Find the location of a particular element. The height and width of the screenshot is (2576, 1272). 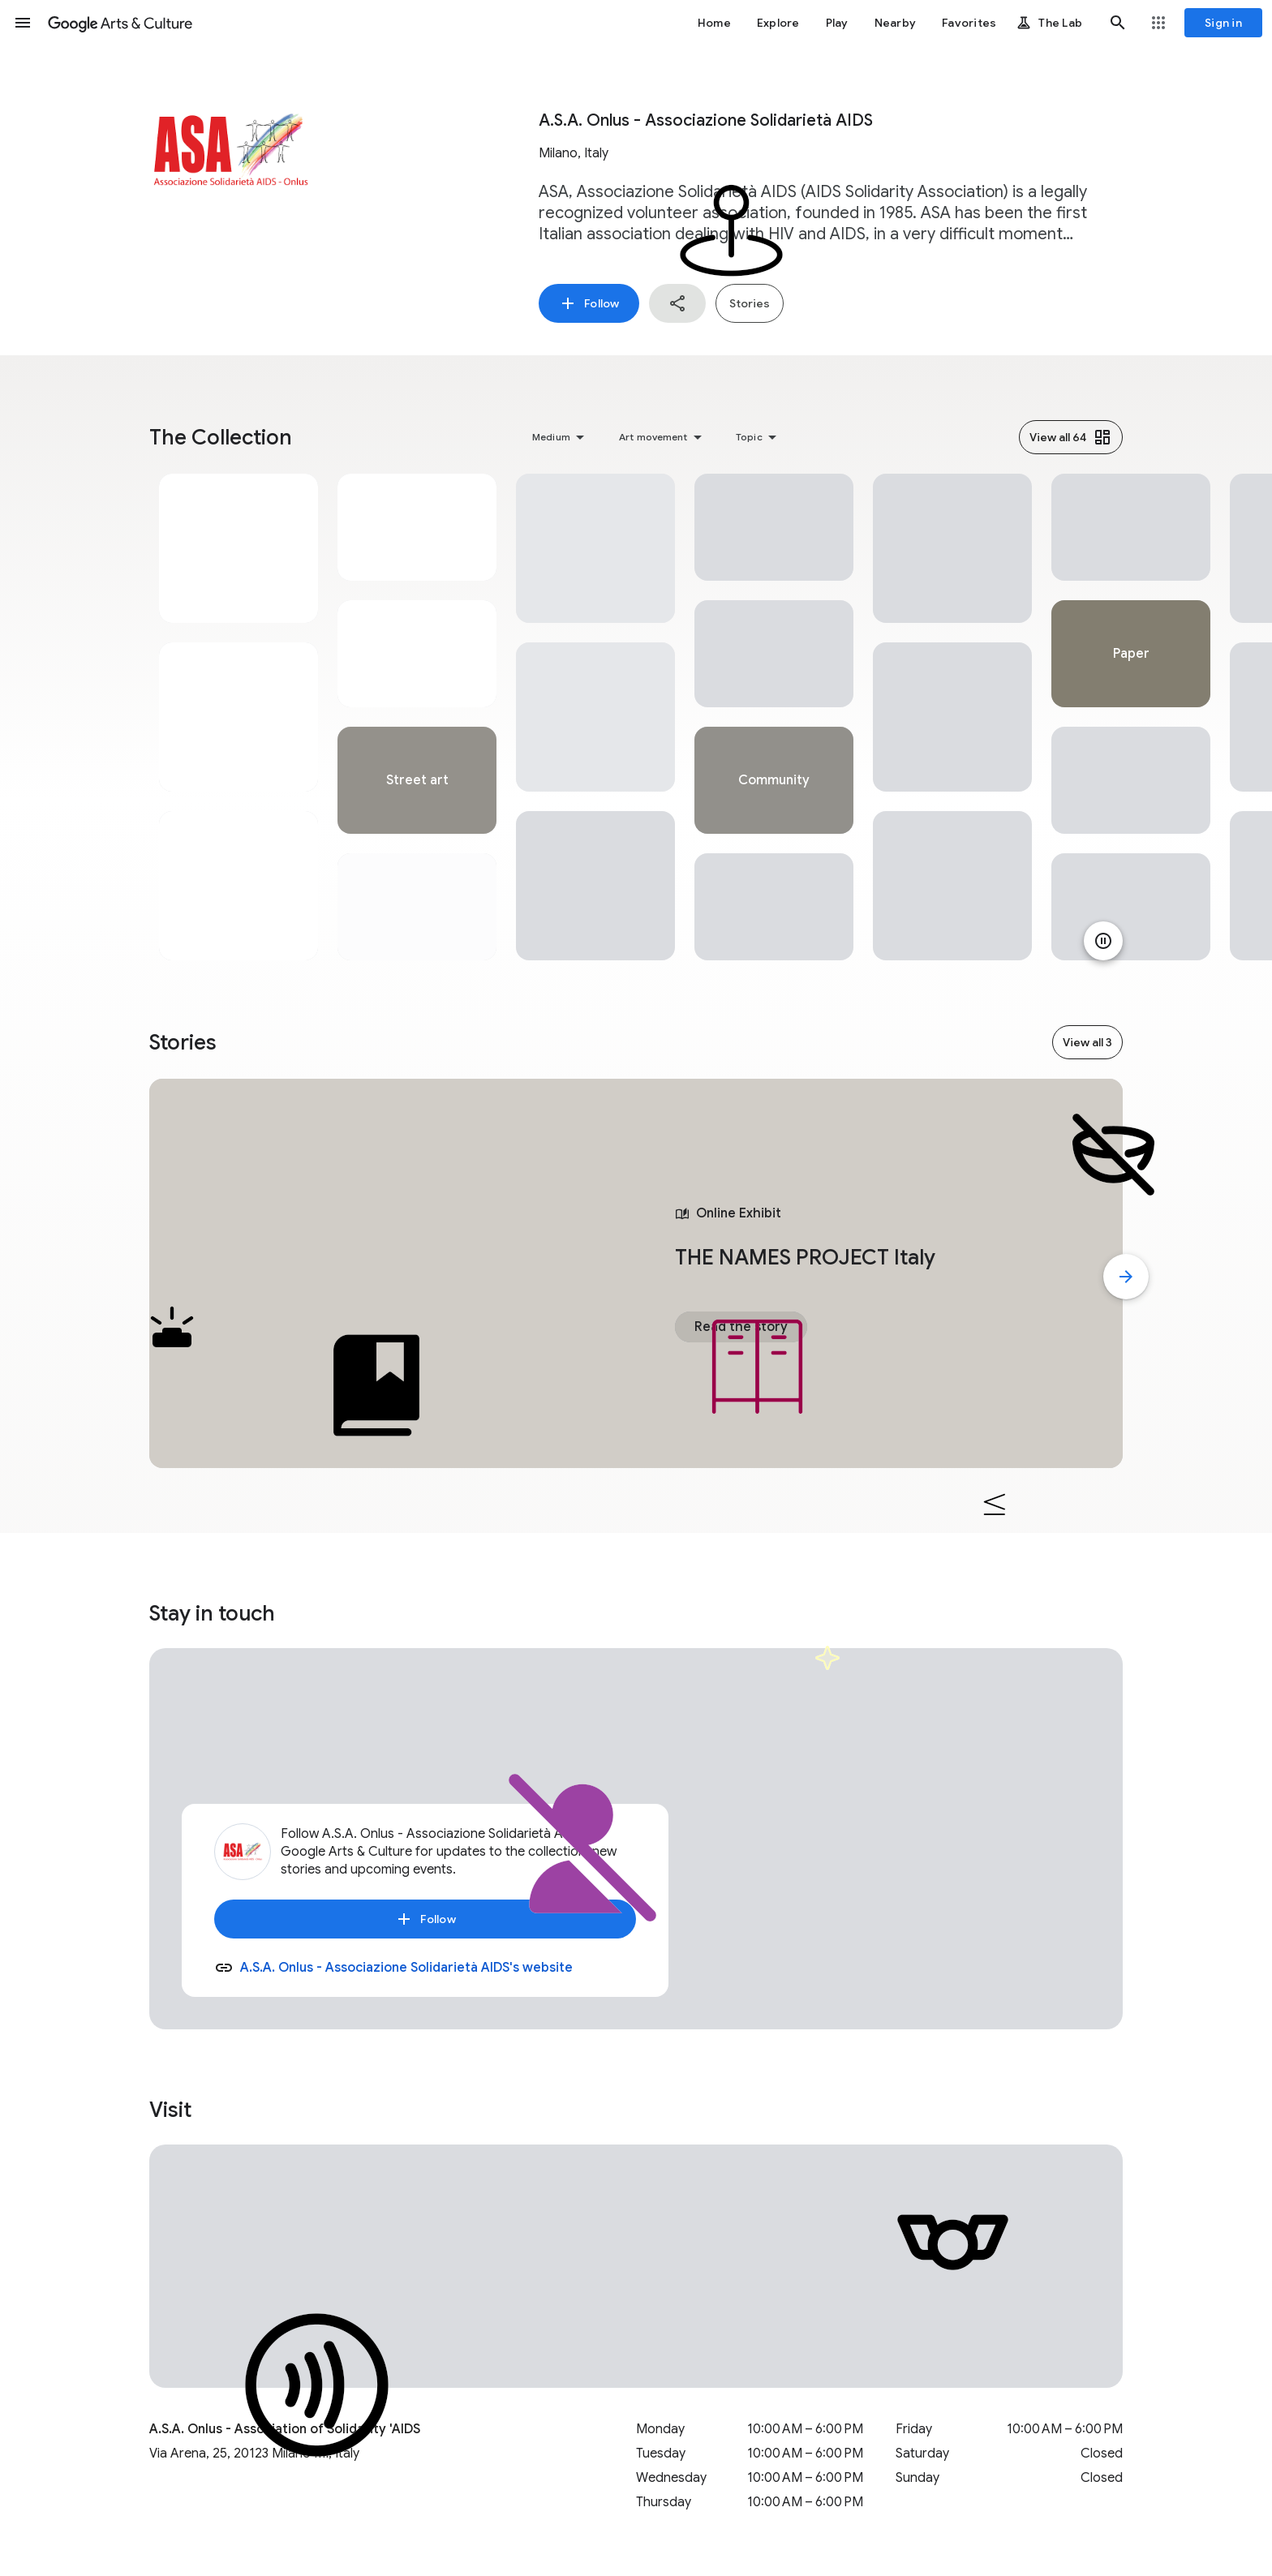

indicates active land mine or explosive hazard is located at coordinates (172, 1328).